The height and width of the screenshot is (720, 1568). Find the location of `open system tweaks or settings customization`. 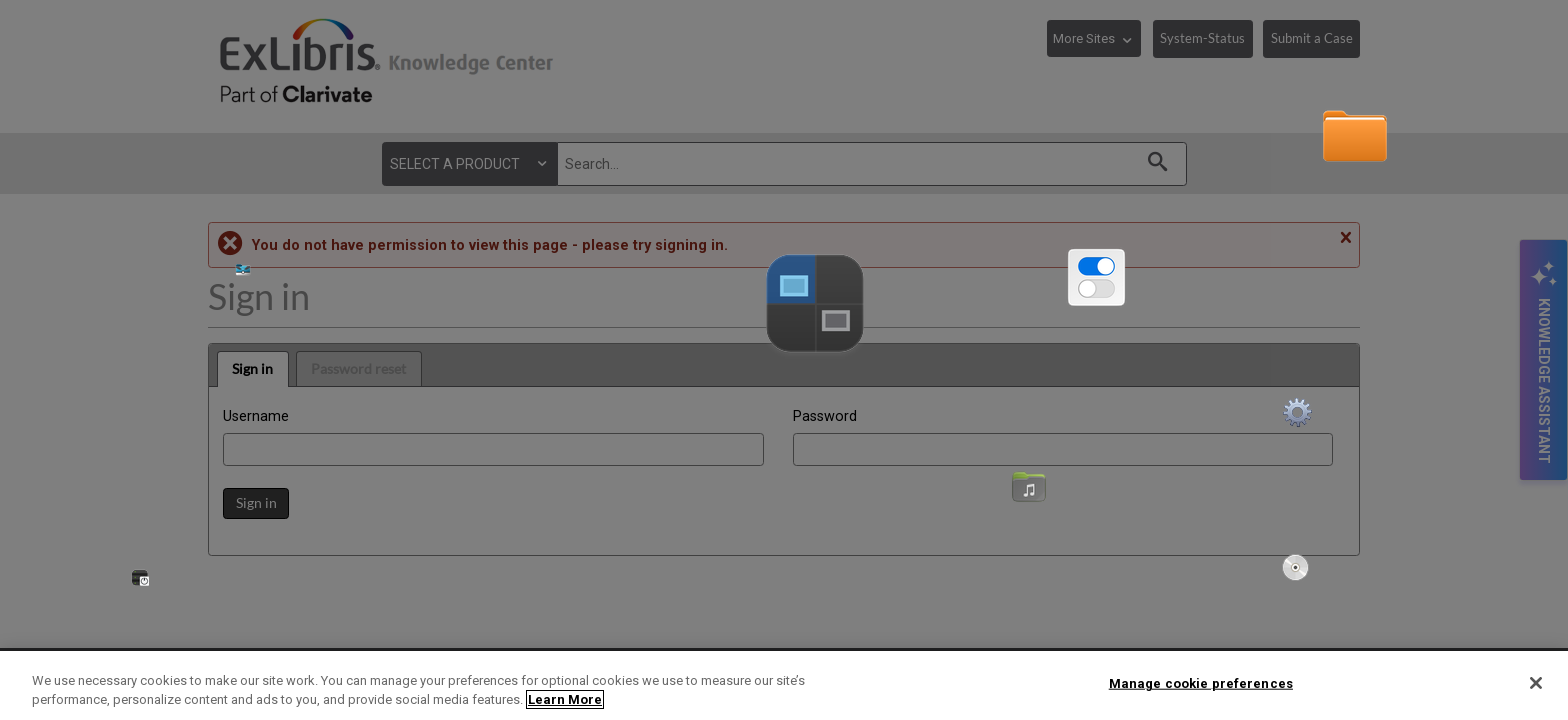

open system tweaks or settings customization is located at coordinates (1096, 277).